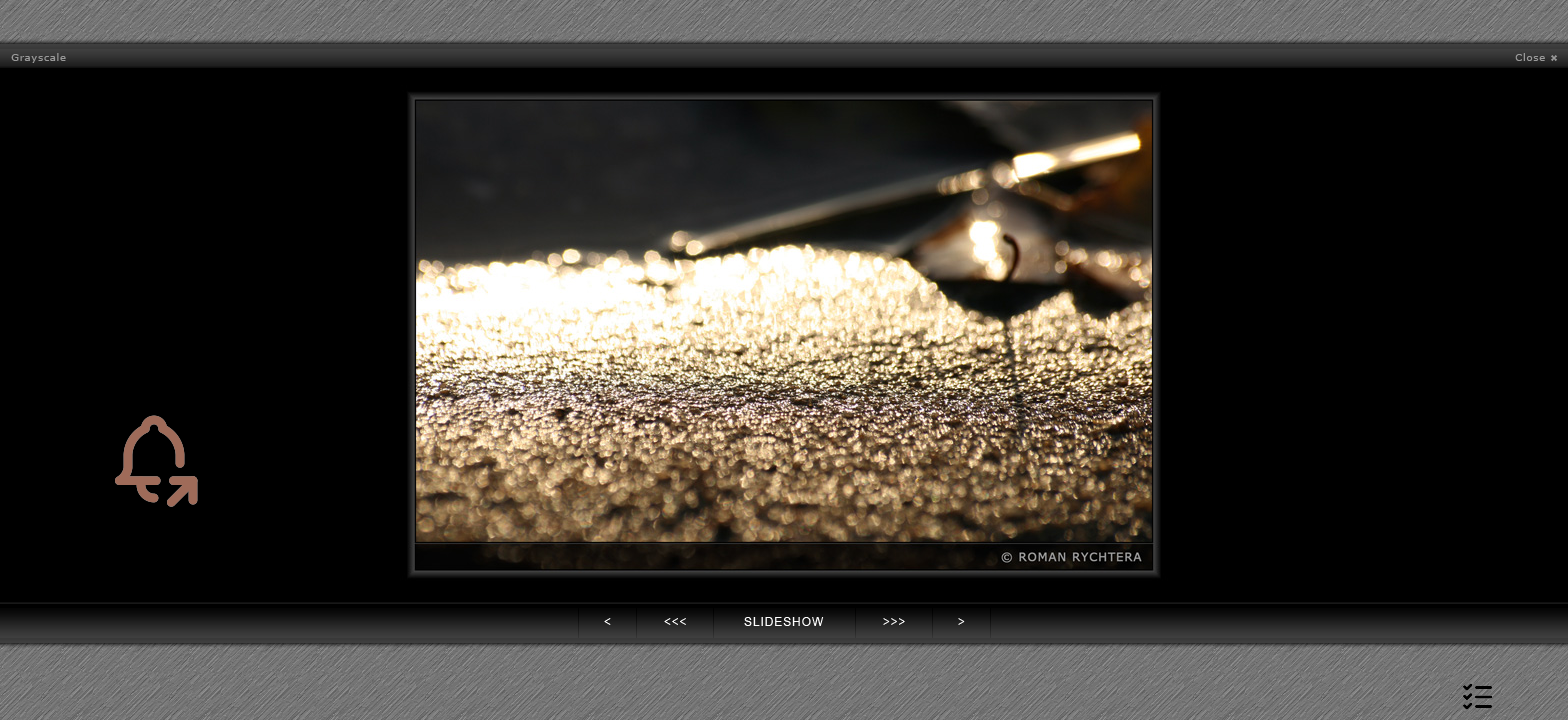 The width and height of the screenshot is (1568, 720). Describe the element at coordinates (154, 459) in the screenshot. I see `share notification settings` at that location.